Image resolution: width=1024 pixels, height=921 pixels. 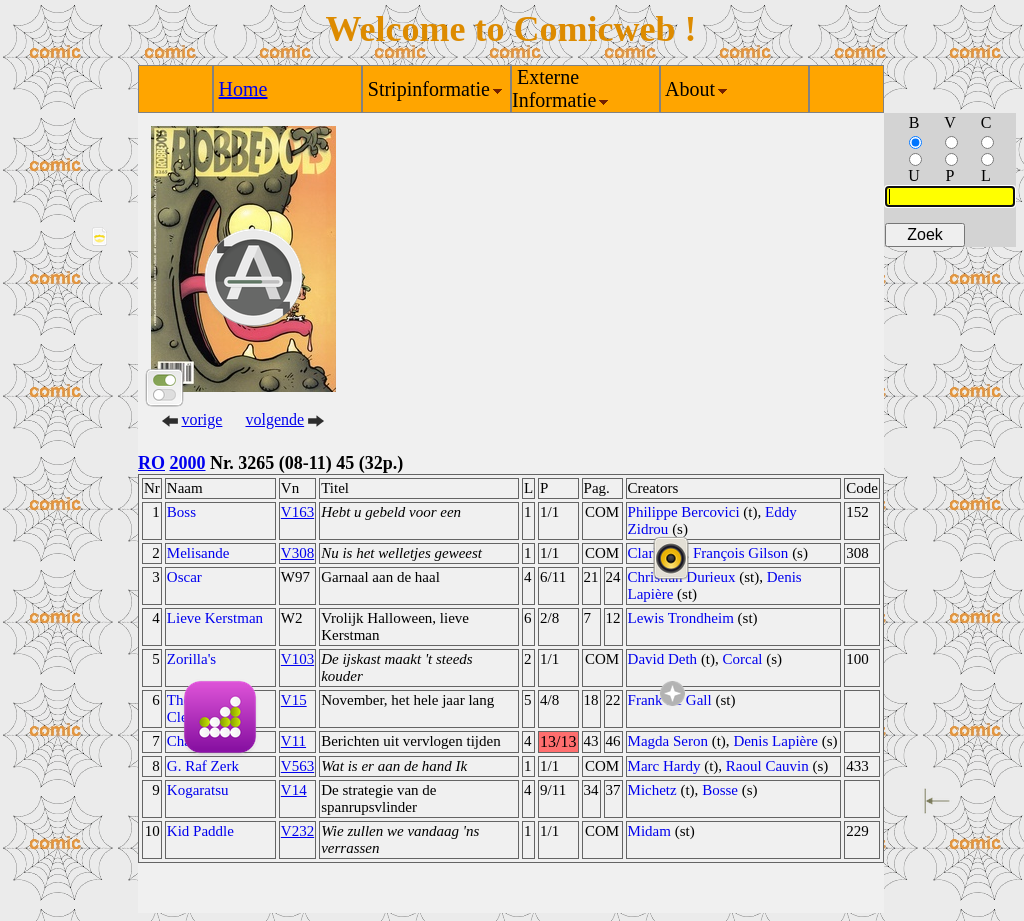 I want to click on launch the four in a row game app, so click(x=220, y=717).